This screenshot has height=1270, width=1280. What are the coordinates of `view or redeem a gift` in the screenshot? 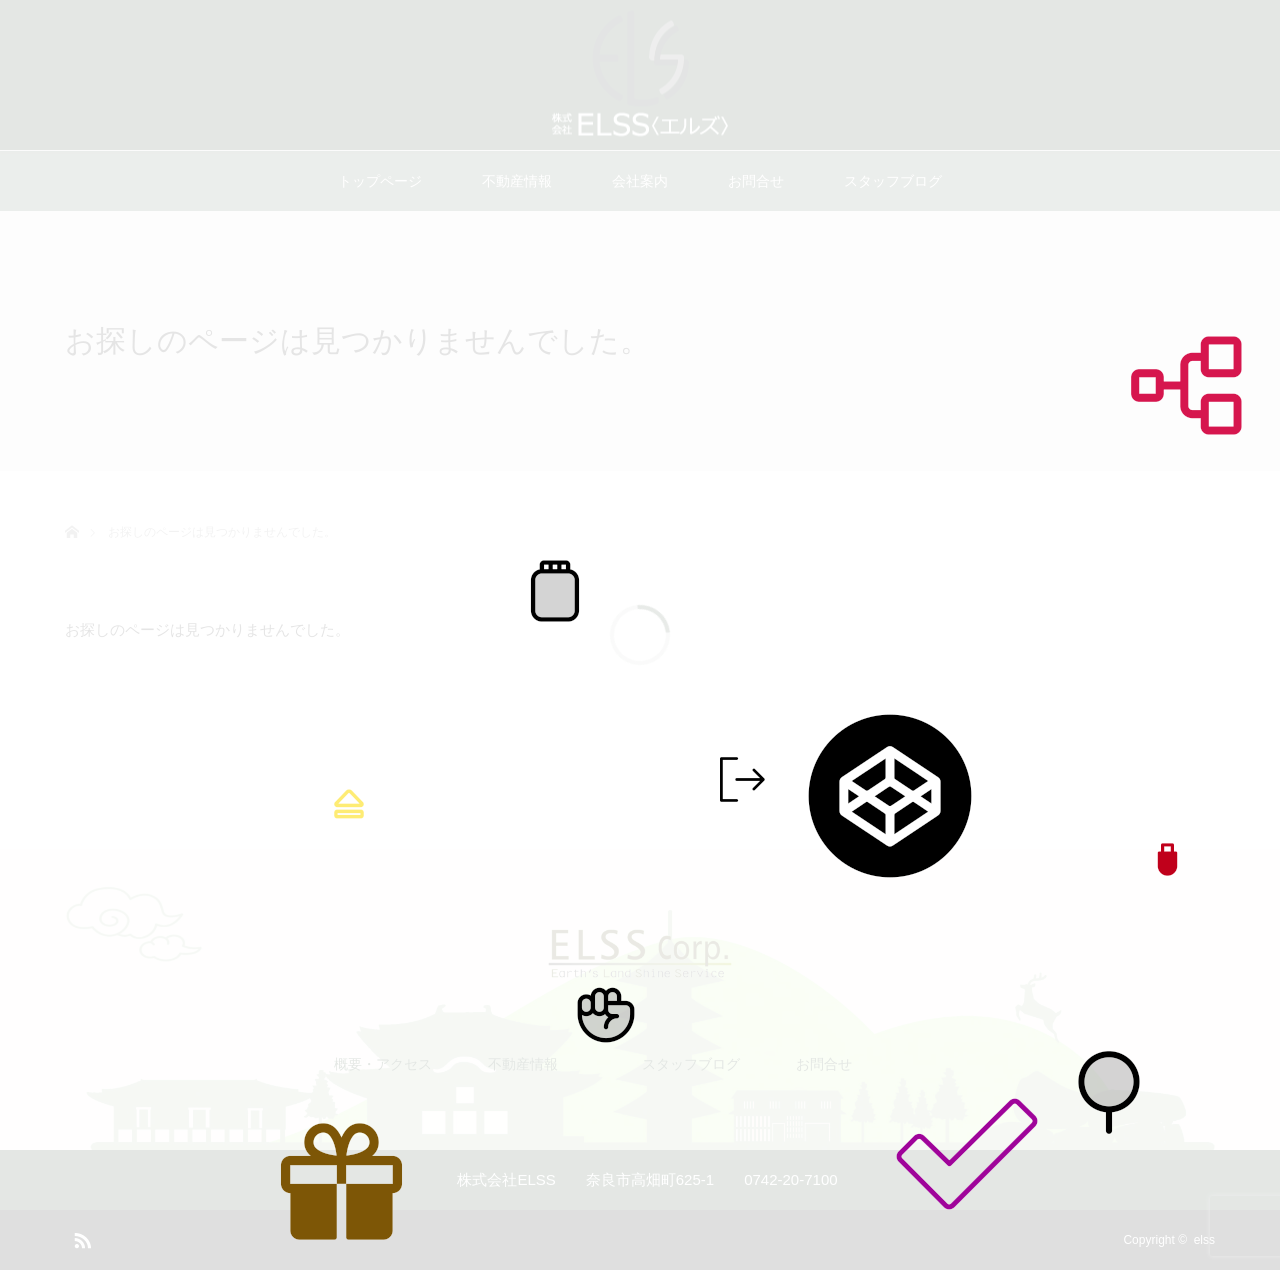 It's located at (341, 1188).